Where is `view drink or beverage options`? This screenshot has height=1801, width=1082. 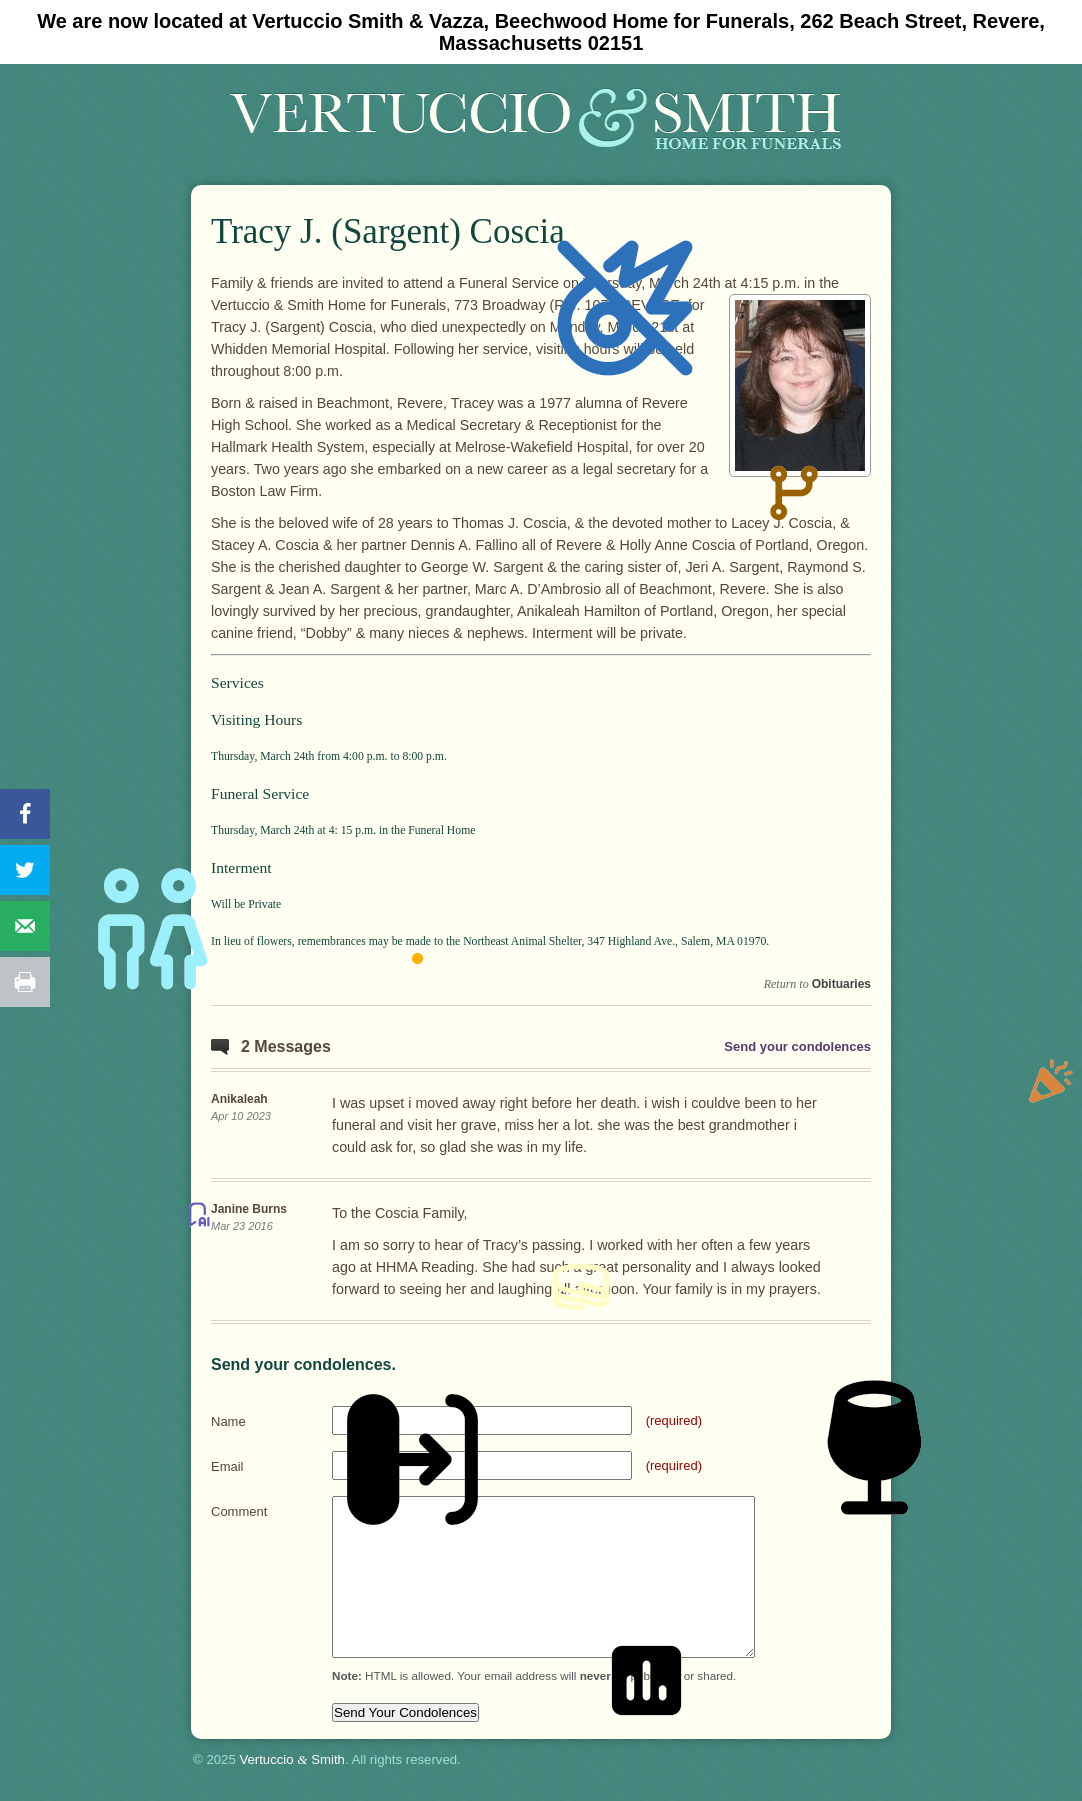
view drink or beverage options is located at coordinates (874, 1447).